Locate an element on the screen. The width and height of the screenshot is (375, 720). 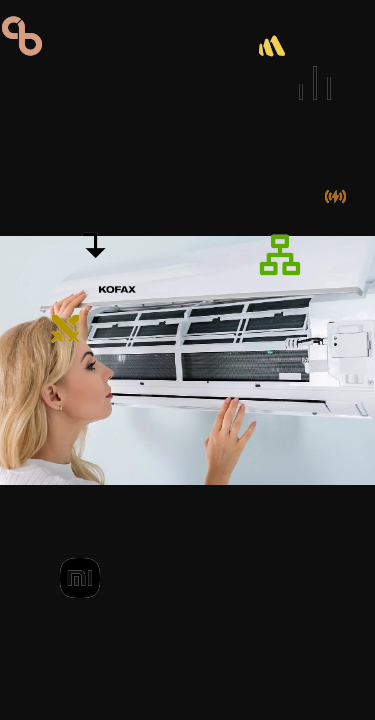
cloudbees company logo is located at coordinates (22, 36).